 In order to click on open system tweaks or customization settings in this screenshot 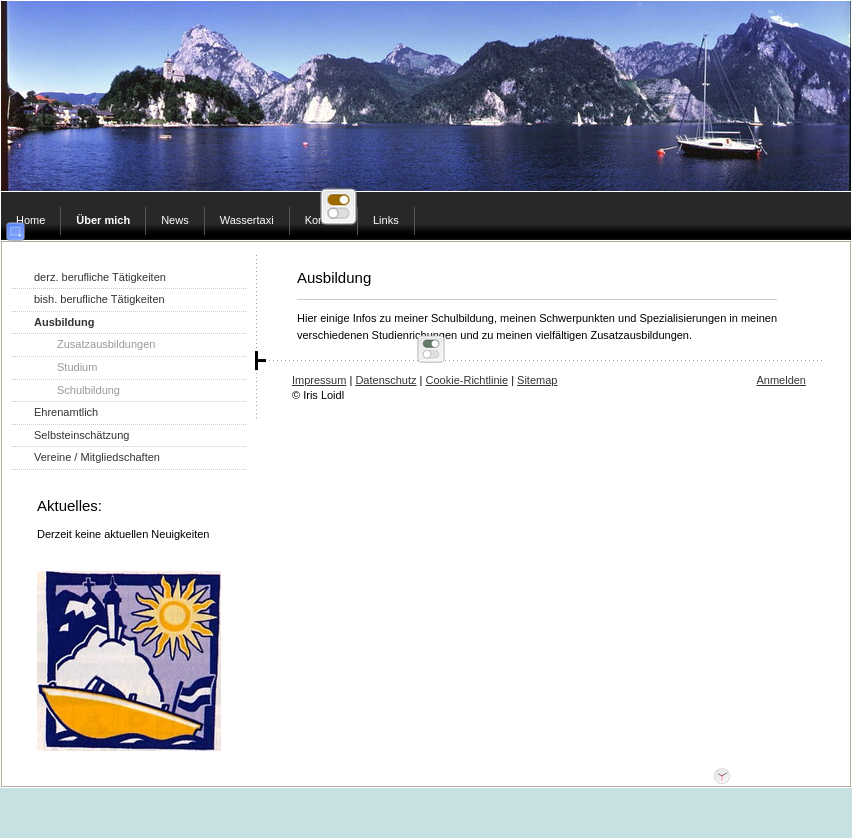, I will do `click(431, 349)`.